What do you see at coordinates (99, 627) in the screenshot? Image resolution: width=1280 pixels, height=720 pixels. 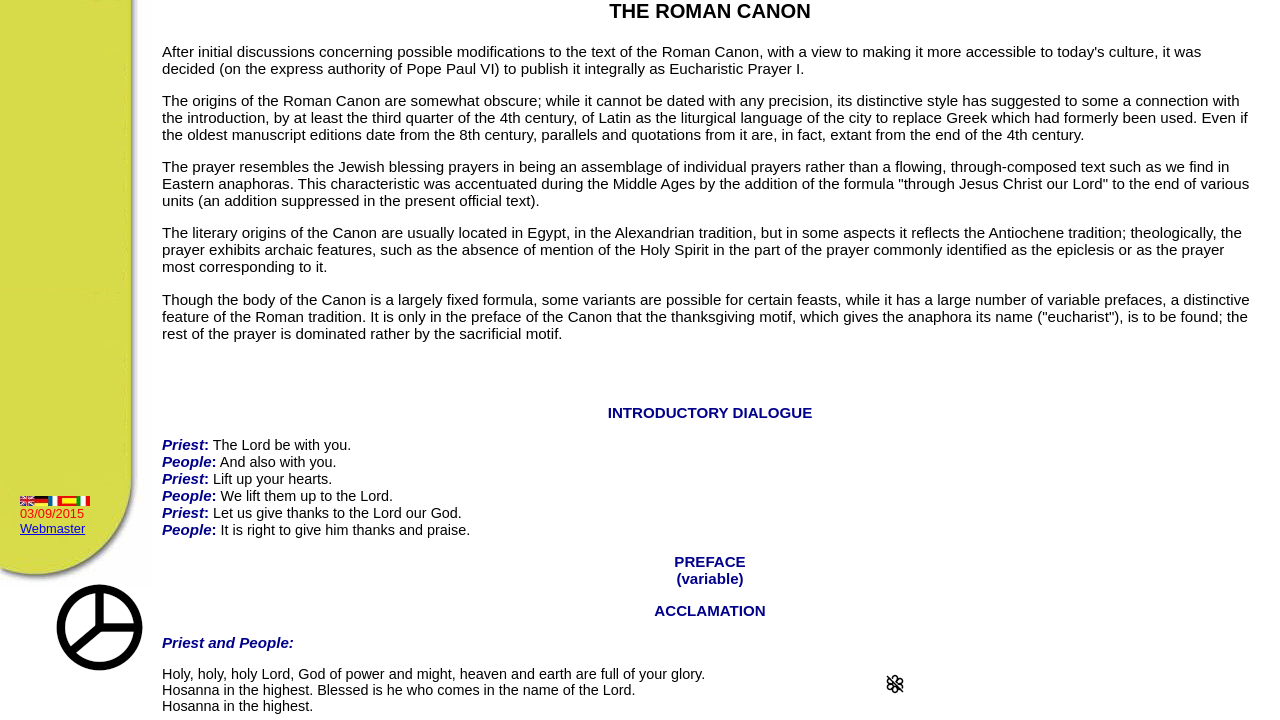 I see `view pie chart analytics` at bounding box center [99, 627].